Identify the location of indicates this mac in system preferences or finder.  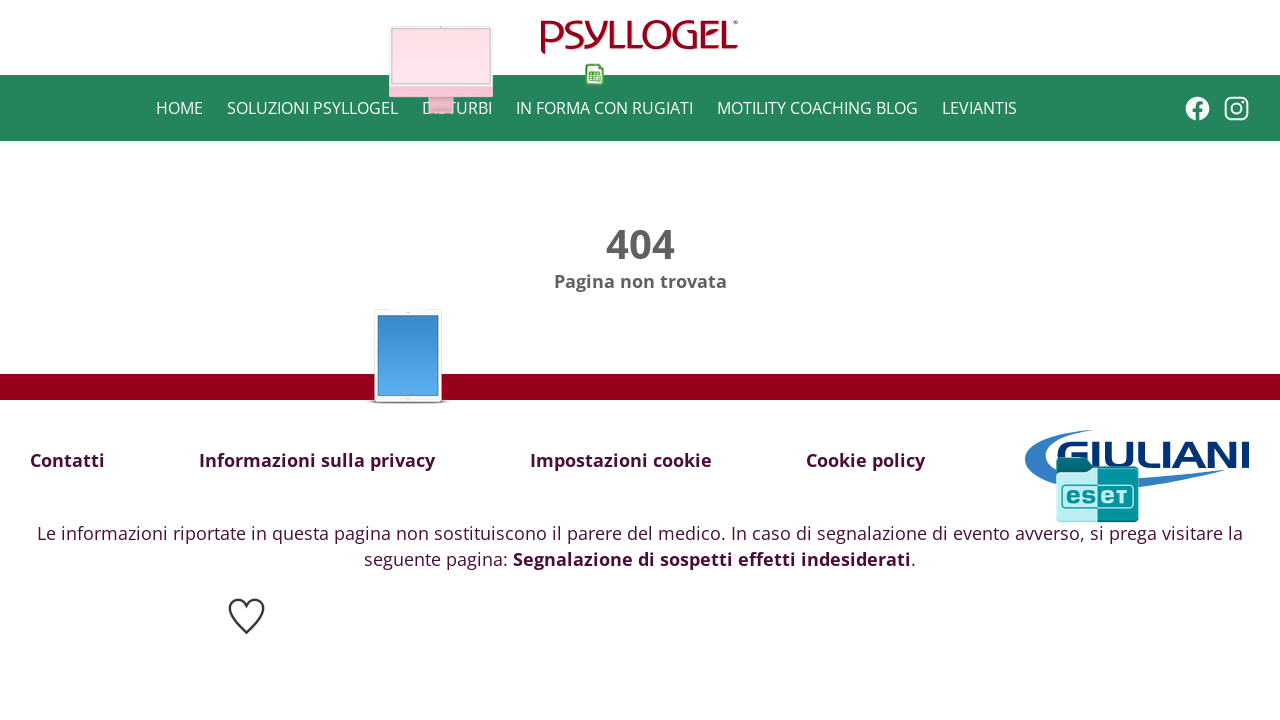
(441, 68).